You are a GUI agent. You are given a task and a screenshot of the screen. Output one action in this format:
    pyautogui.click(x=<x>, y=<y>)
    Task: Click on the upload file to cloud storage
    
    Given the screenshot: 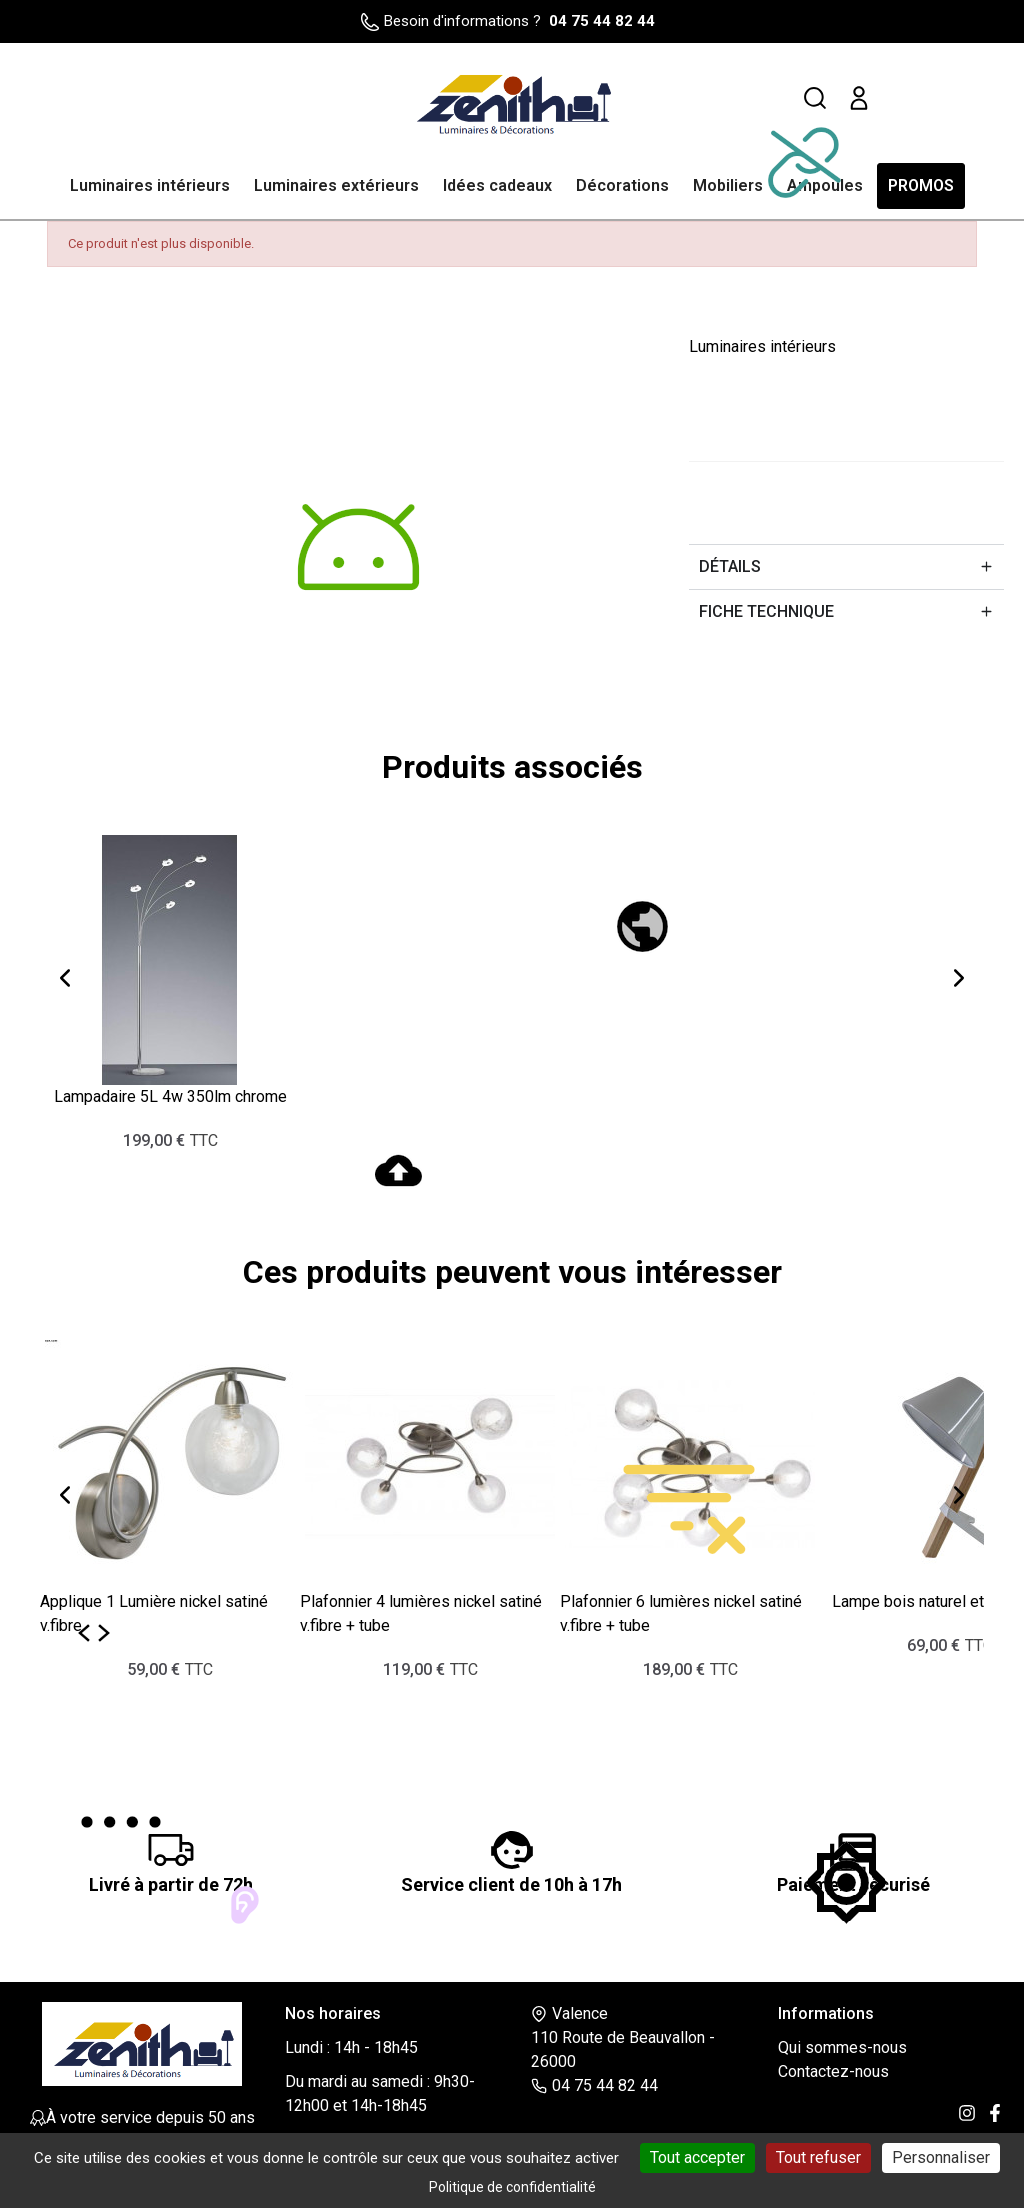 What is the action you would take?
    pyautogui.click(x=398, y=1170)
    